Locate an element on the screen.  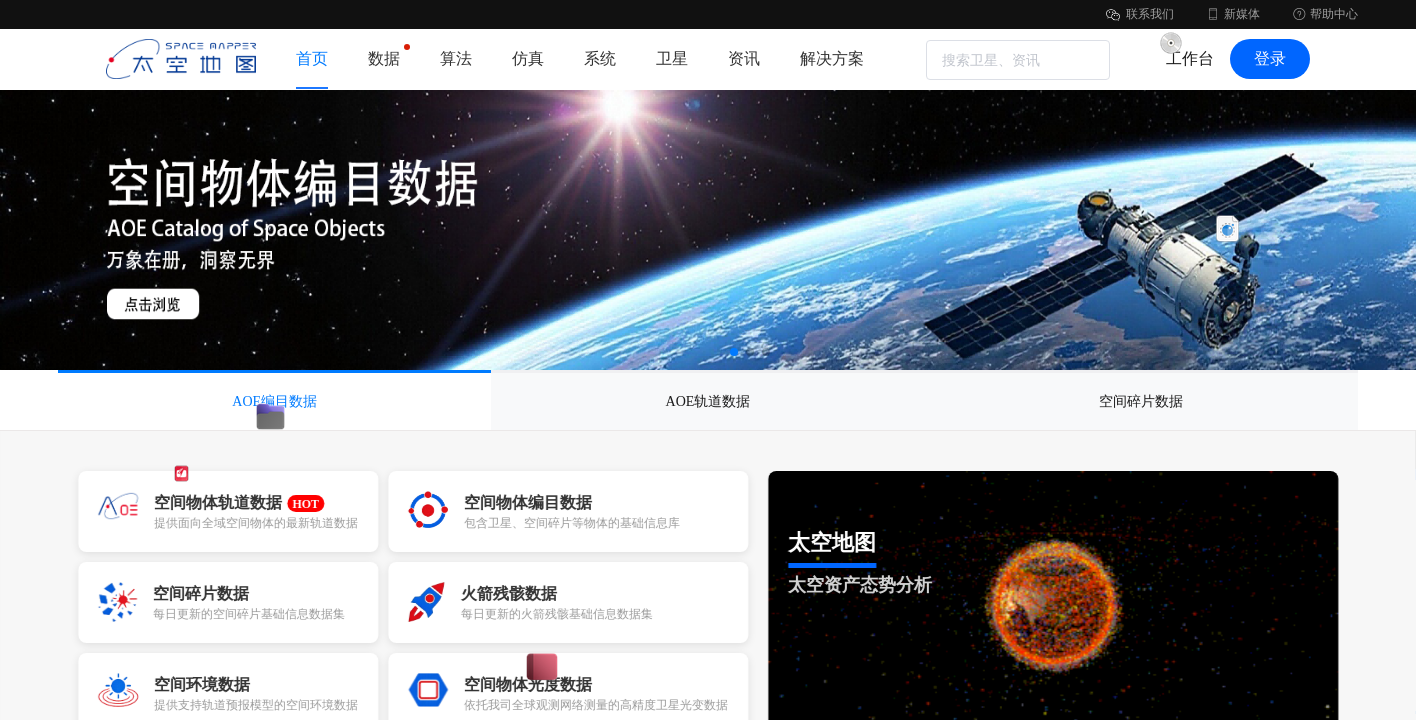
indicates a postscript (.ps) or .eps file type is located at coordinates (181, 473).